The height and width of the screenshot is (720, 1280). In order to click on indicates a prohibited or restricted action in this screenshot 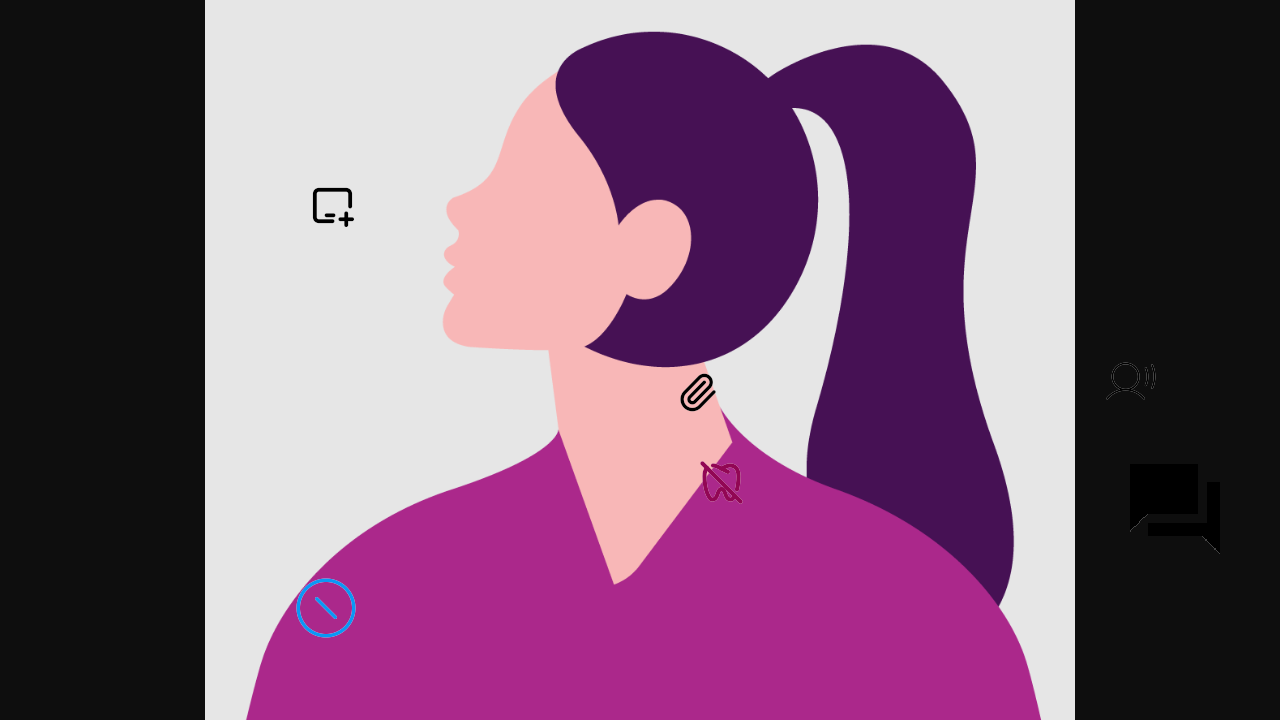, I will do `click(326, 608)`.